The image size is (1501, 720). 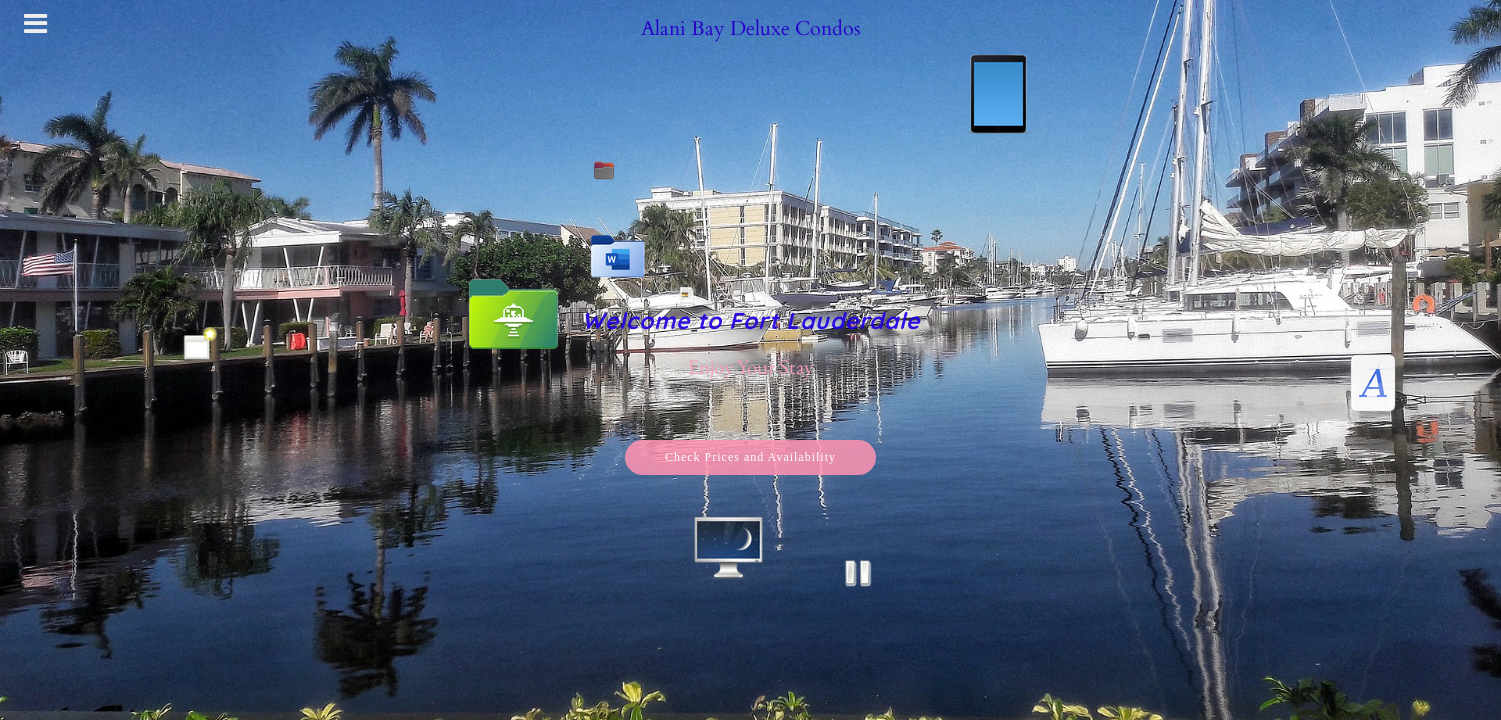 What do you see at coordinates (513, 316) in the screenshot?
I see `open gamejolt games folder` at bounding box center [513, 316].